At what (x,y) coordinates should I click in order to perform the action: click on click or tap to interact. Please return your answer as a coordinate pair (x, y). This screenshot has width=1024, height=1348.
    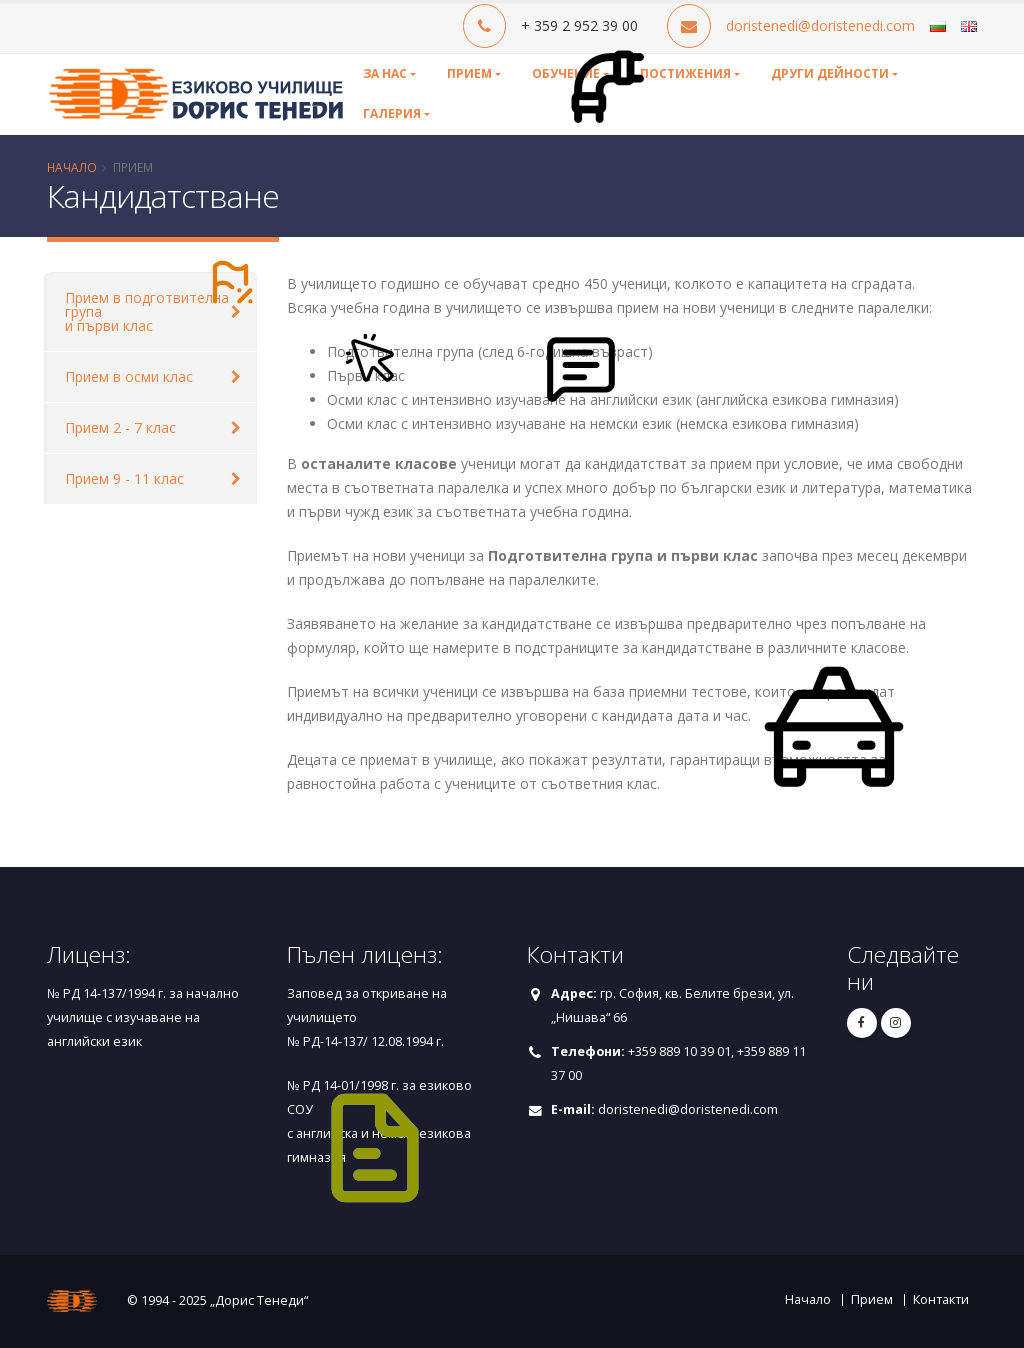
    Looking at the image, I should click on (372, 360).